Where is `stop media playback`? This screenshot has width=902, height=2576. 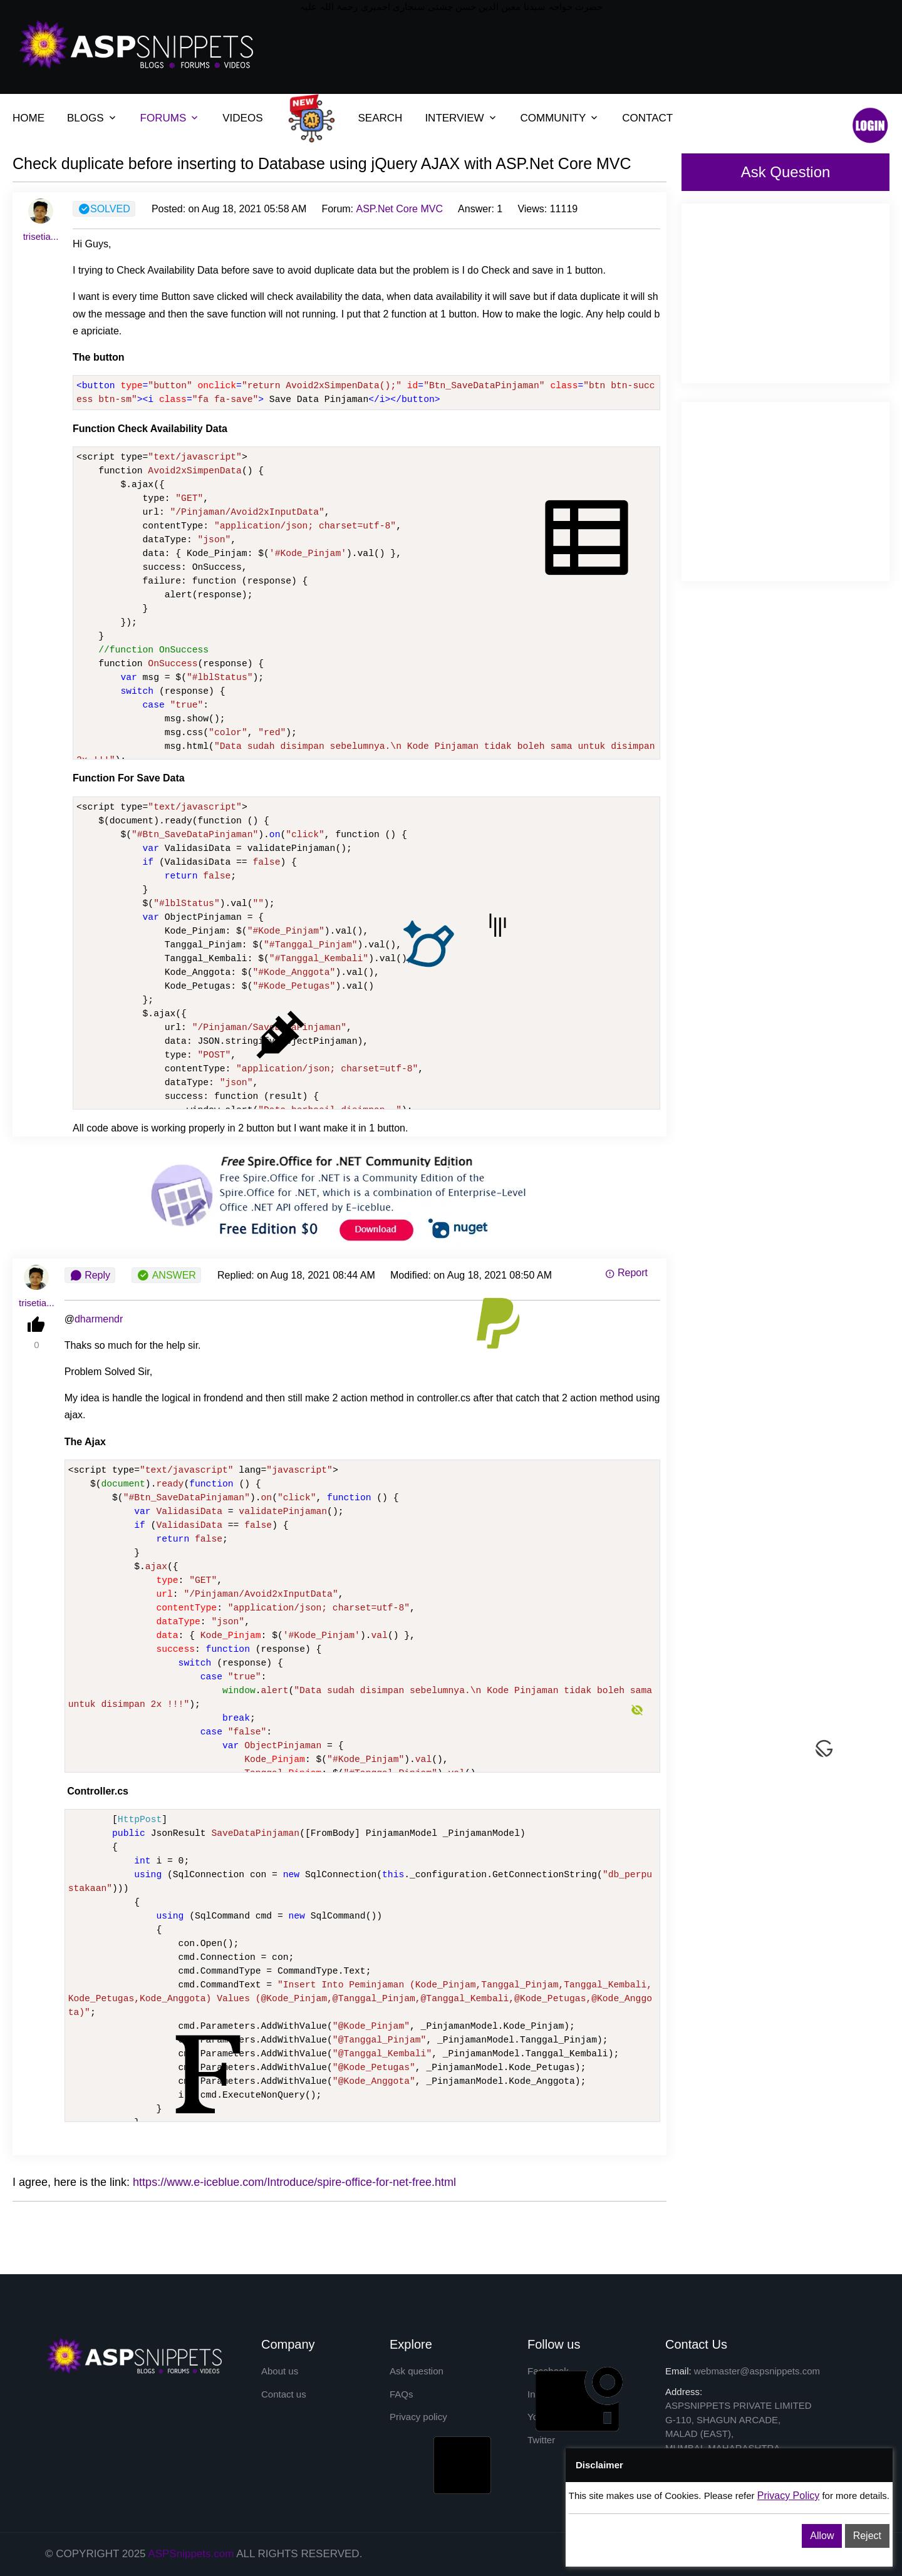 stop media playback is located at coordinates (462, 2465).